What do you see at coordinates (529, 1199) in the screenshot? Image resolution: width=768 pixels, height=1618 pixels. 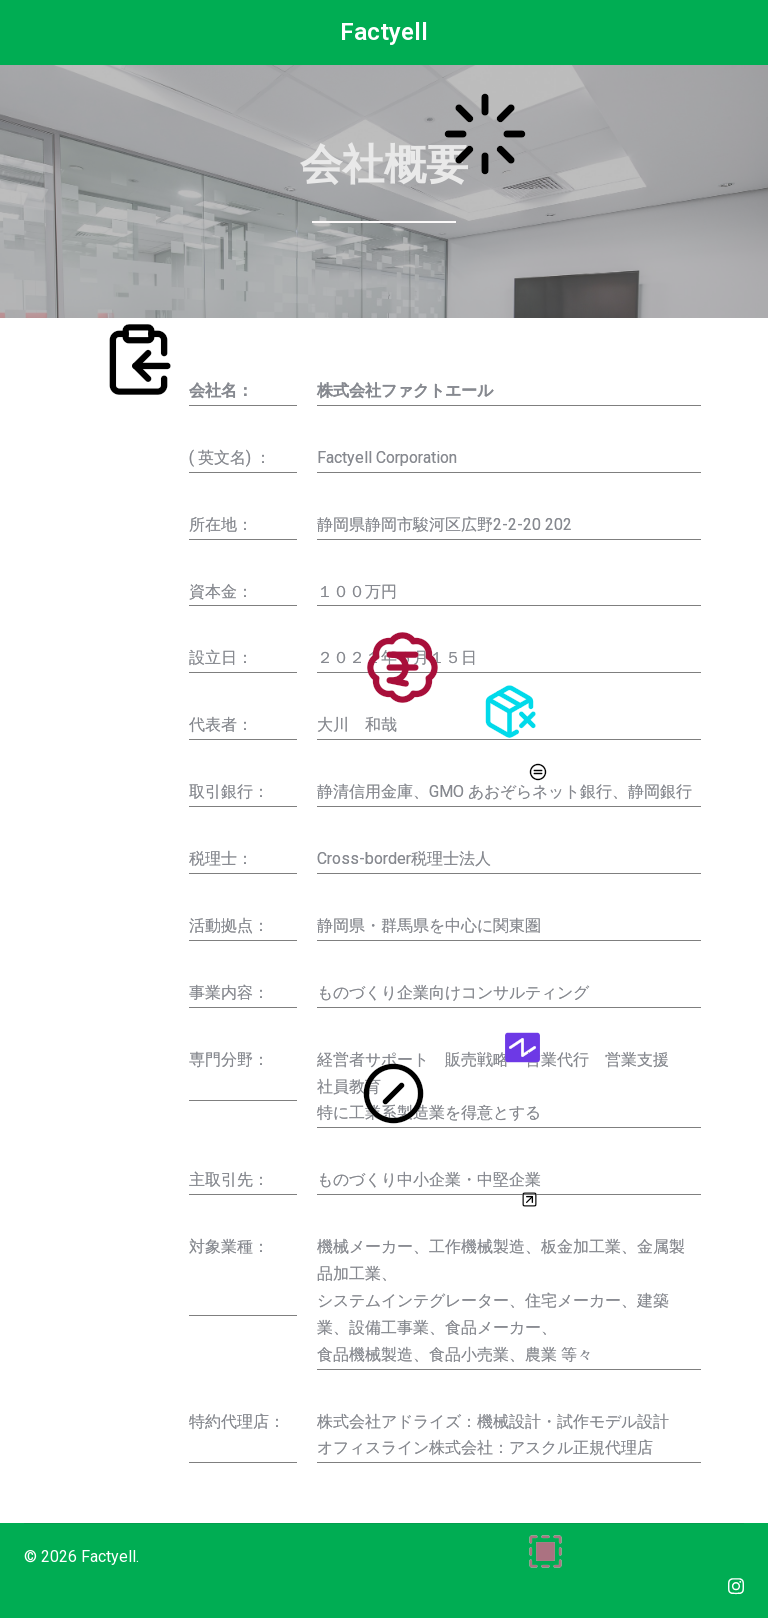 I see `open link in a new window or tab` at bounding box center [529, 1199].